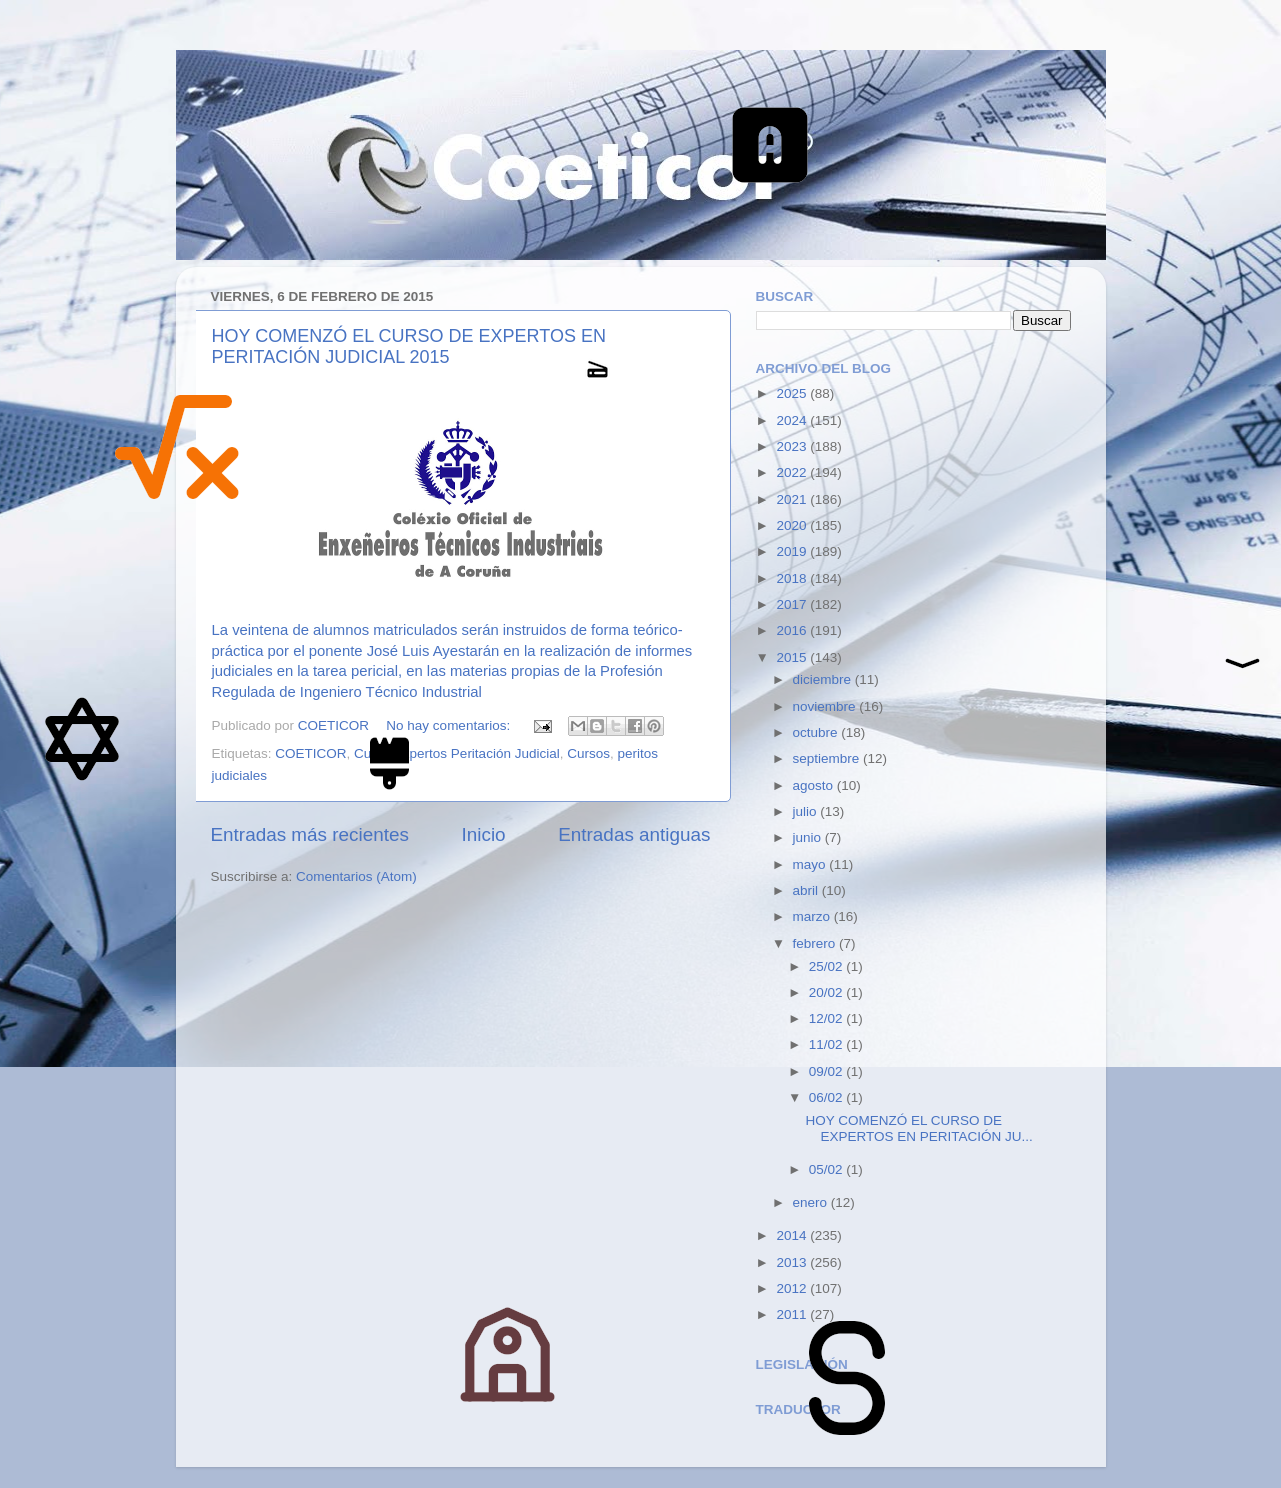  What do you see at coordinates (507, 1354) in the screenshot?
I see `view cottage or cabin rental listings` at bounding box center [507, 1354].